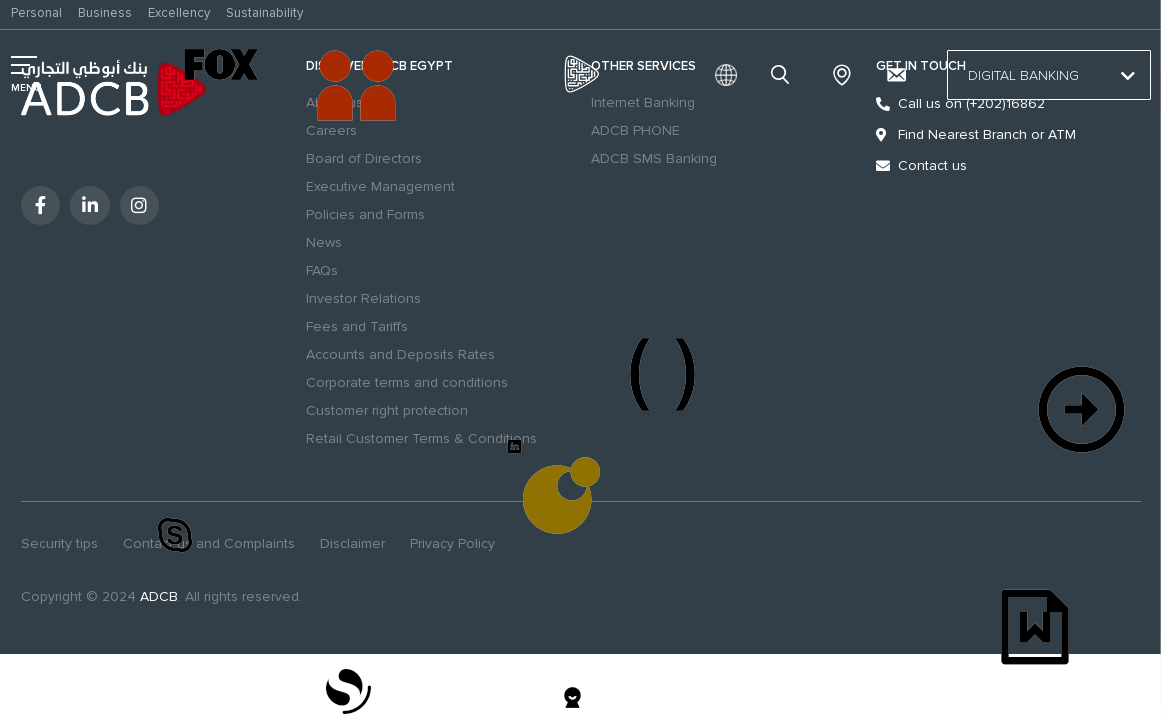  Describe the element at coordinates (175, 535) in the screenshot. I see `open Skype app` at that location.